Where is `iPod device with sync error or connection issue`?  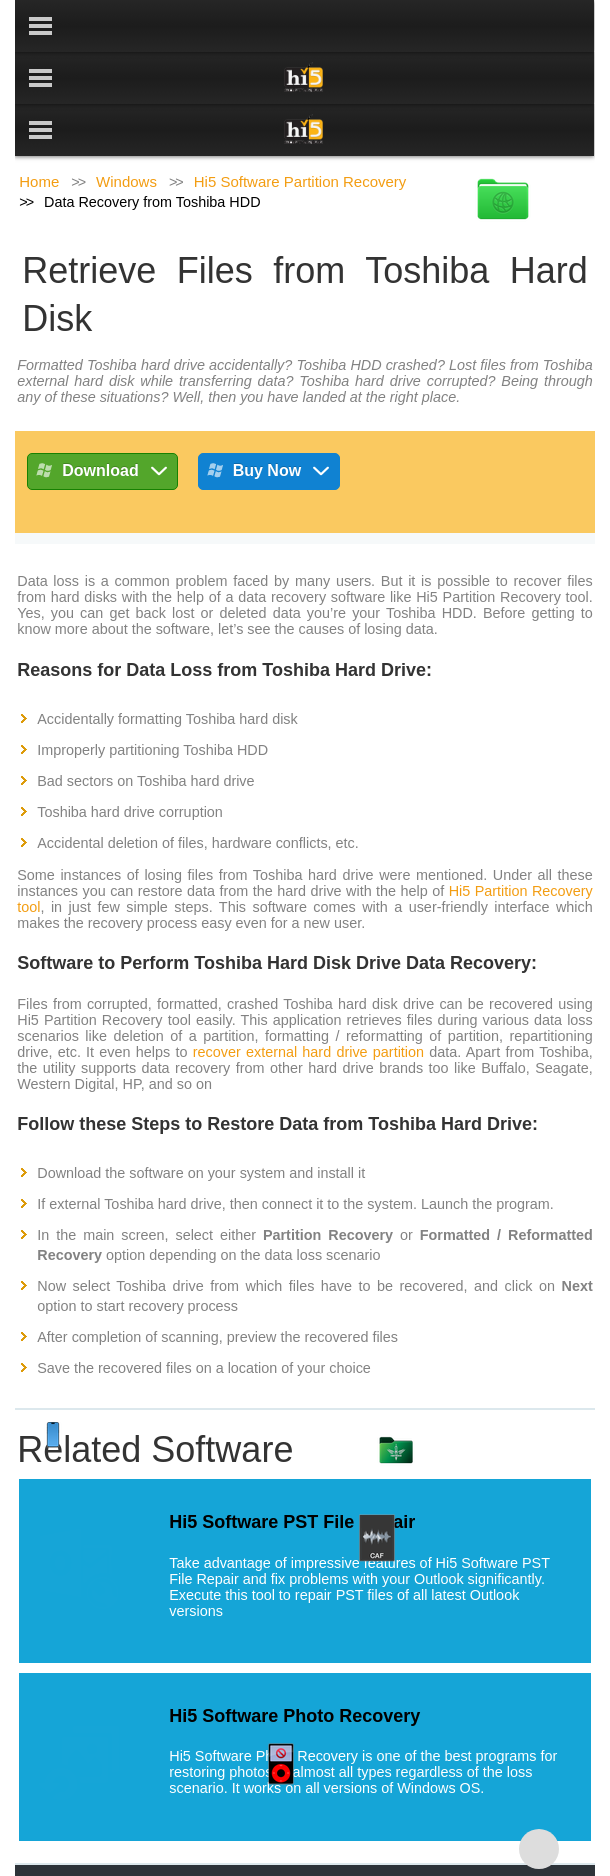 iPod device with sync error or connection issue is located at coordinates (281, 1764).